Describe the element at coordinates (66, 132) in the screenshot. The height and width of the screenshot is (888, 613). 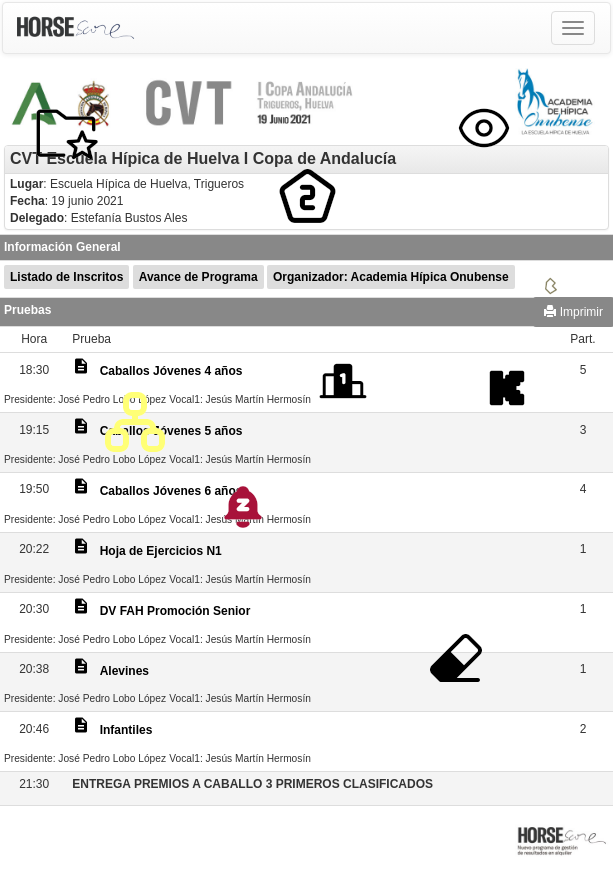
I see `access your starred or favorite folder` at that location.